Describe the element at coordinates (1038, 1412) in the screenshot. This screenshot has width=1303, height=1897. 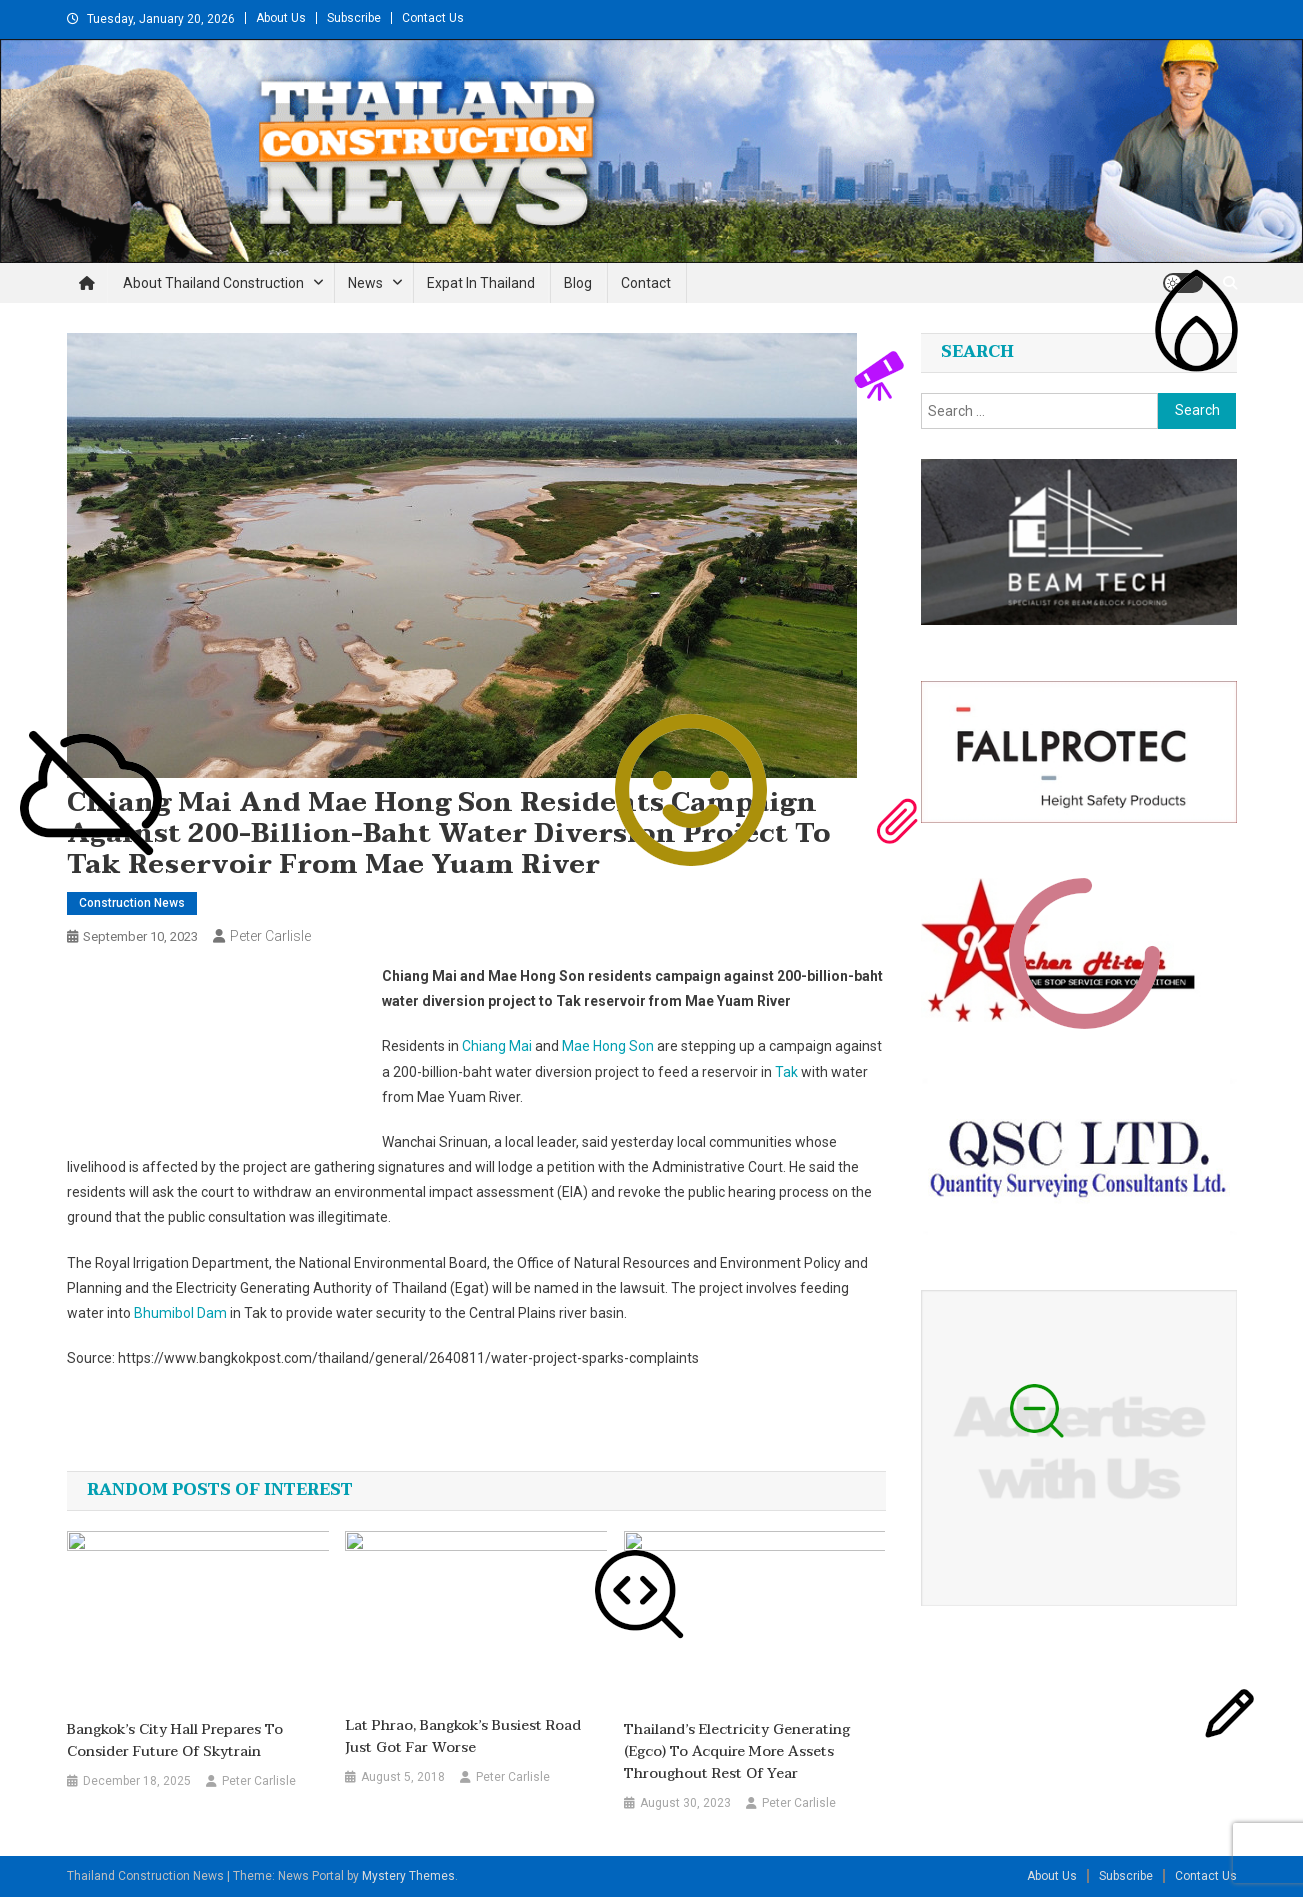
I see `zoom out to see more content` at that location.